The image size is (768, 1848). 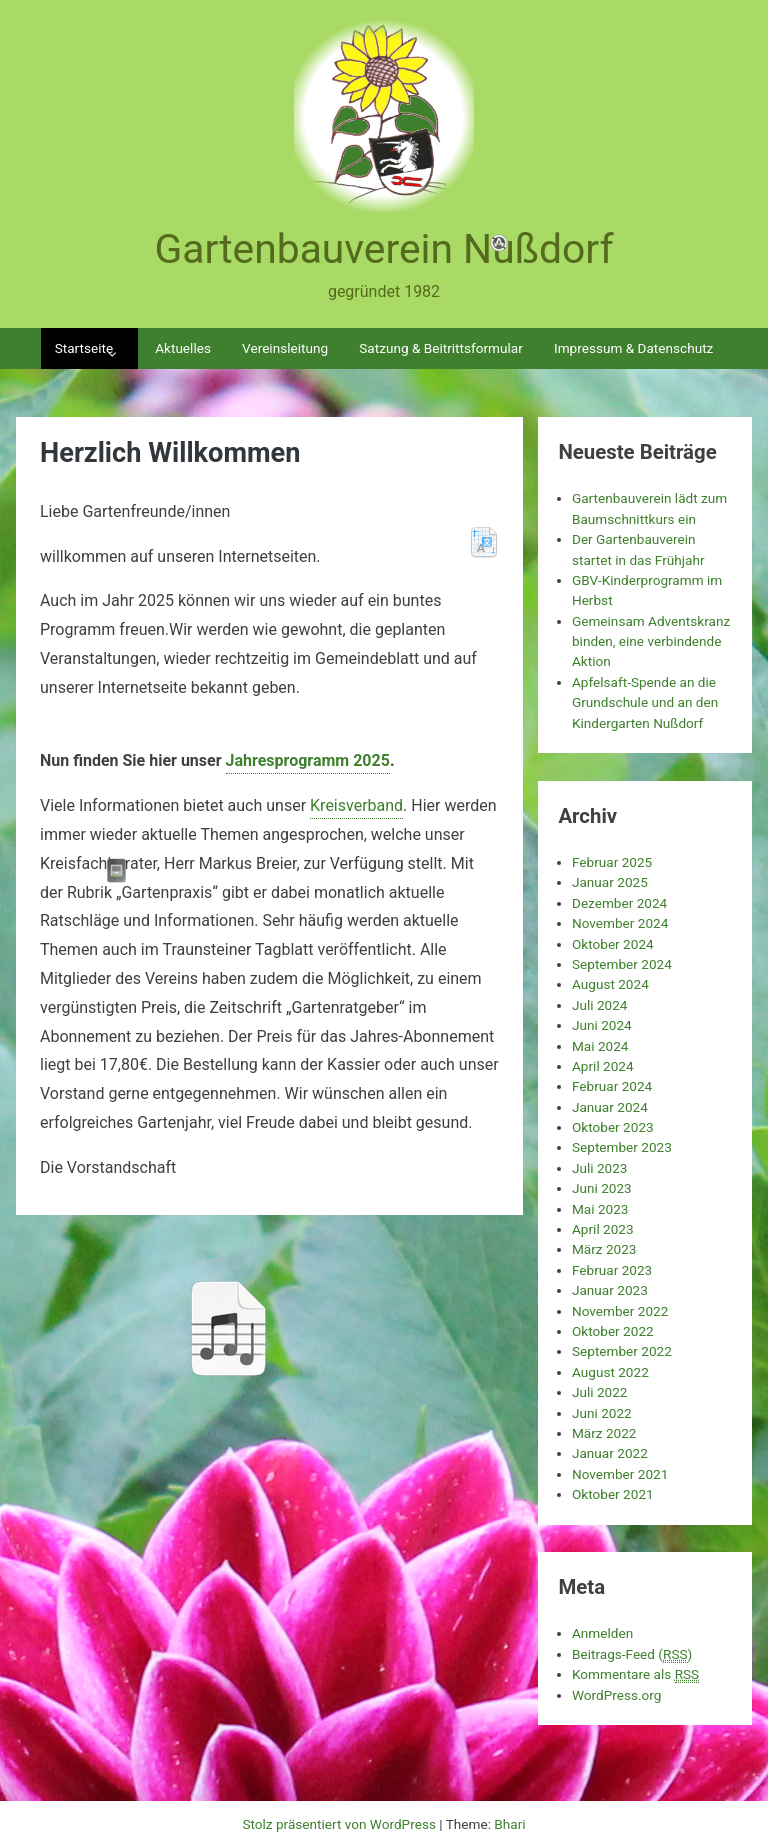 I want to click on nintendo ds game rom file, so click(x=116, y=870).